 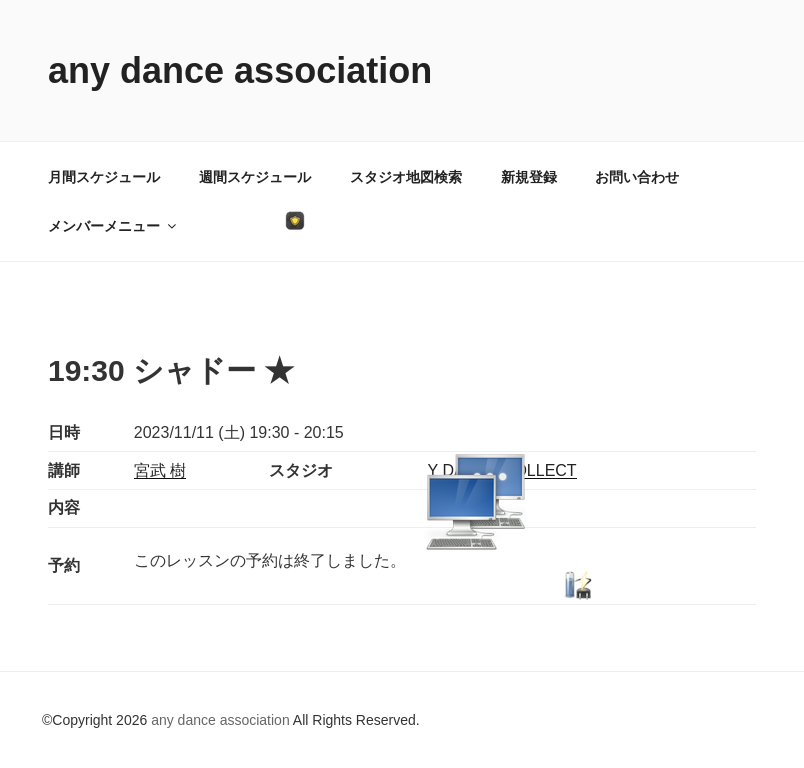 What do you see at coordinates (475, 502) in the screenshot?
I see `indicates incoming network data transfer` at bounding box center [475, 502].